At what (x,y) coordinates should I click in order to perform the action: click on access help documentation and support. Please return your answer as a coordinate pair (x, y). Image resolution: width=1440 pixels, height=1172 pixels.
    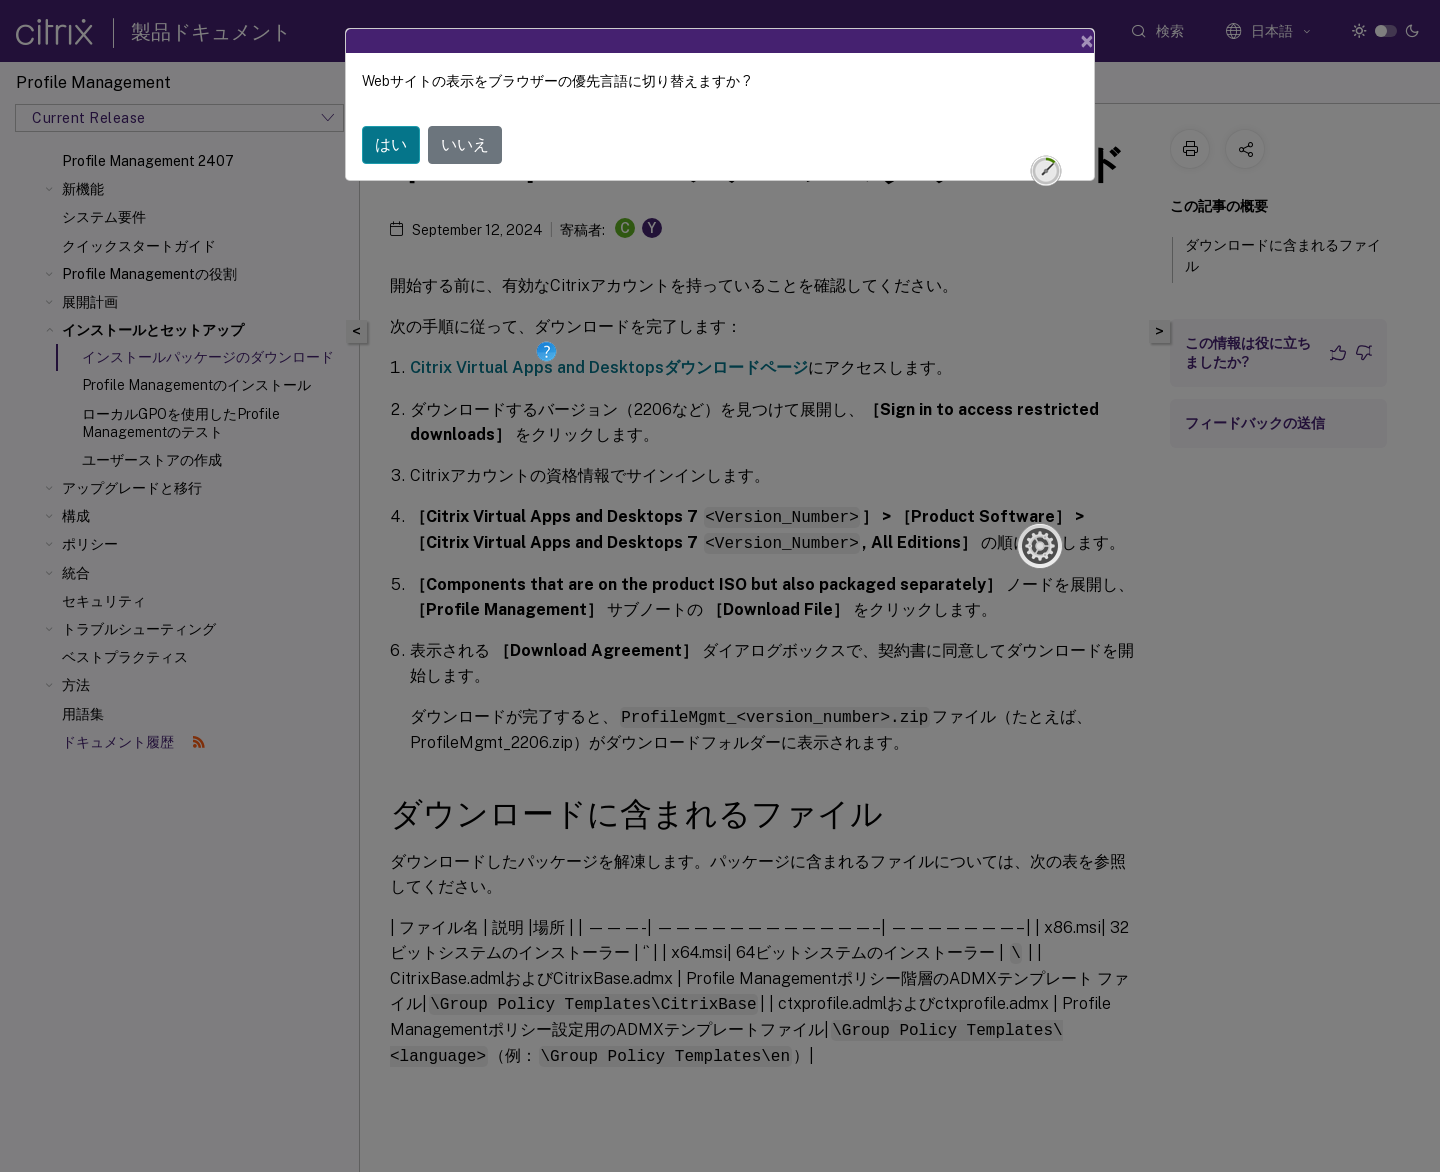
    Looking at the image, I should click on (546, 351).